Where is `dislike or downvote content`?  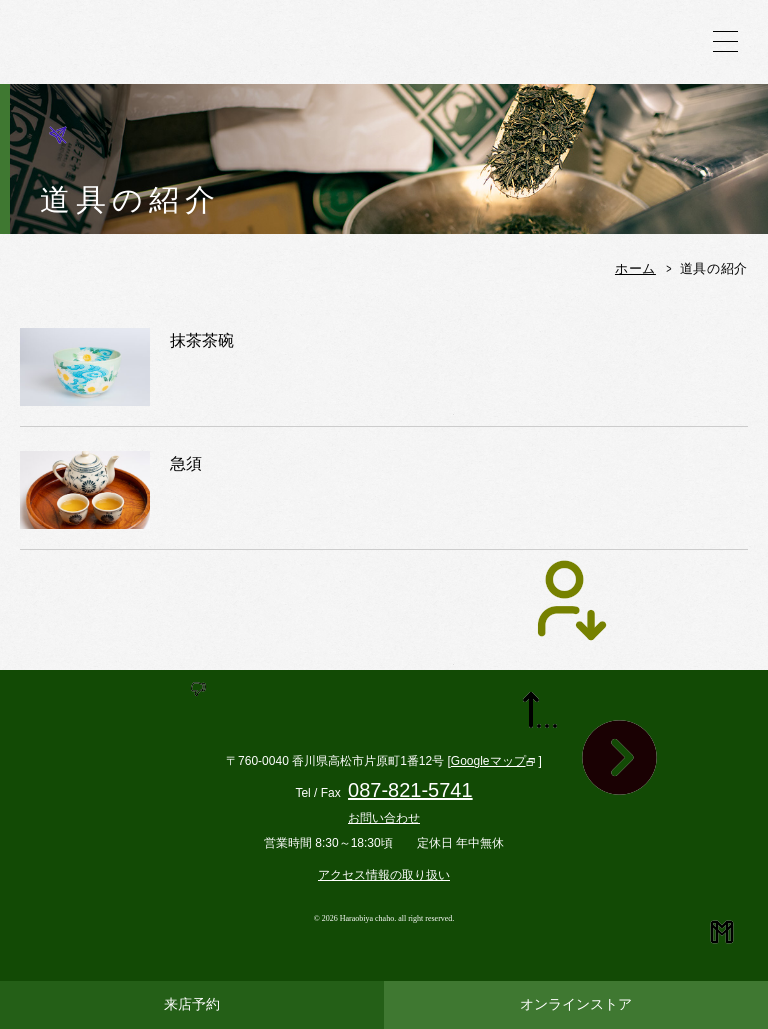
dislike or downvote content is located at coordinates (198, 688).